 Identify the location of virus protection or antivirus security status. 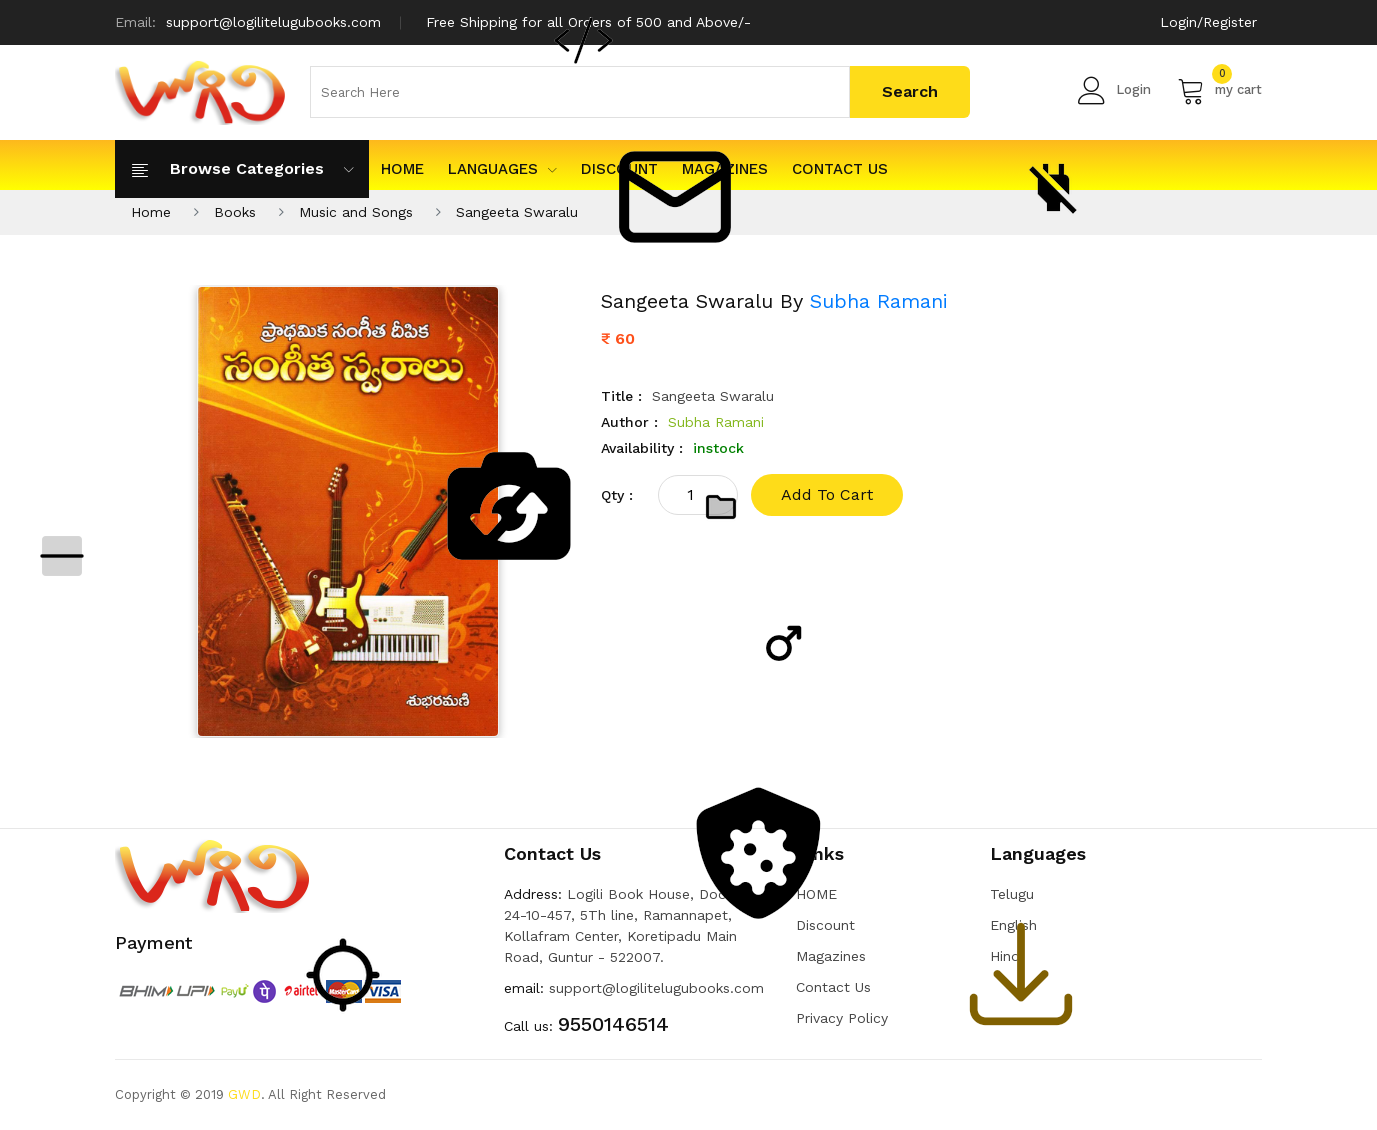
(762, 853).